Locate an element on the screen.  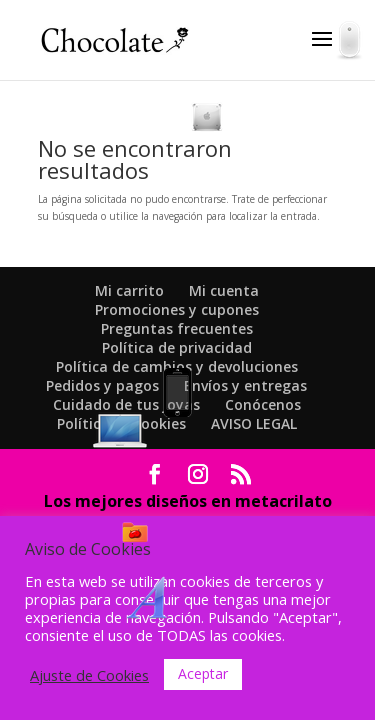
access font library or text styles is located at coordinates (146, 598).